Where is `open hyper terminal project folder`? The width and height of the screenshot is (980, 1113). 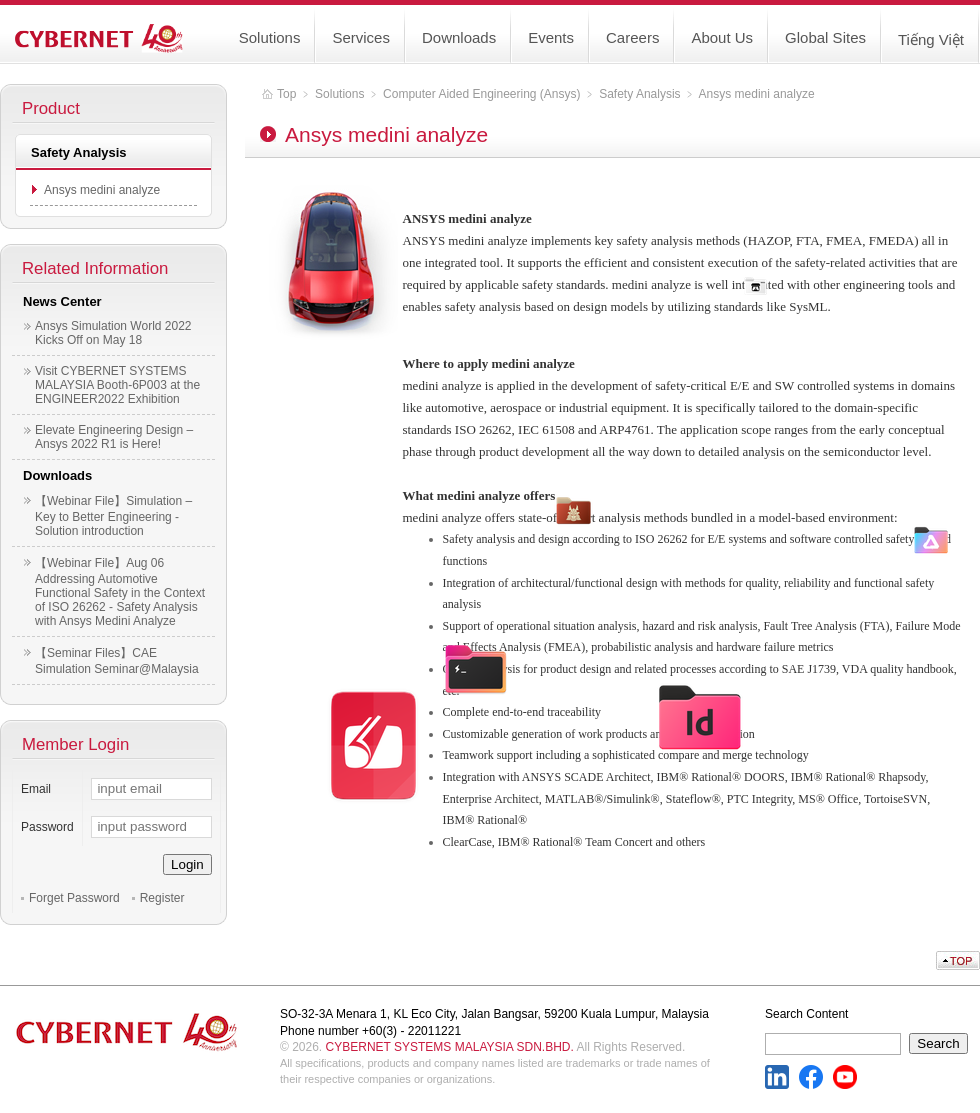 open hyper terminal project folder is located at coordinates (475, 670).